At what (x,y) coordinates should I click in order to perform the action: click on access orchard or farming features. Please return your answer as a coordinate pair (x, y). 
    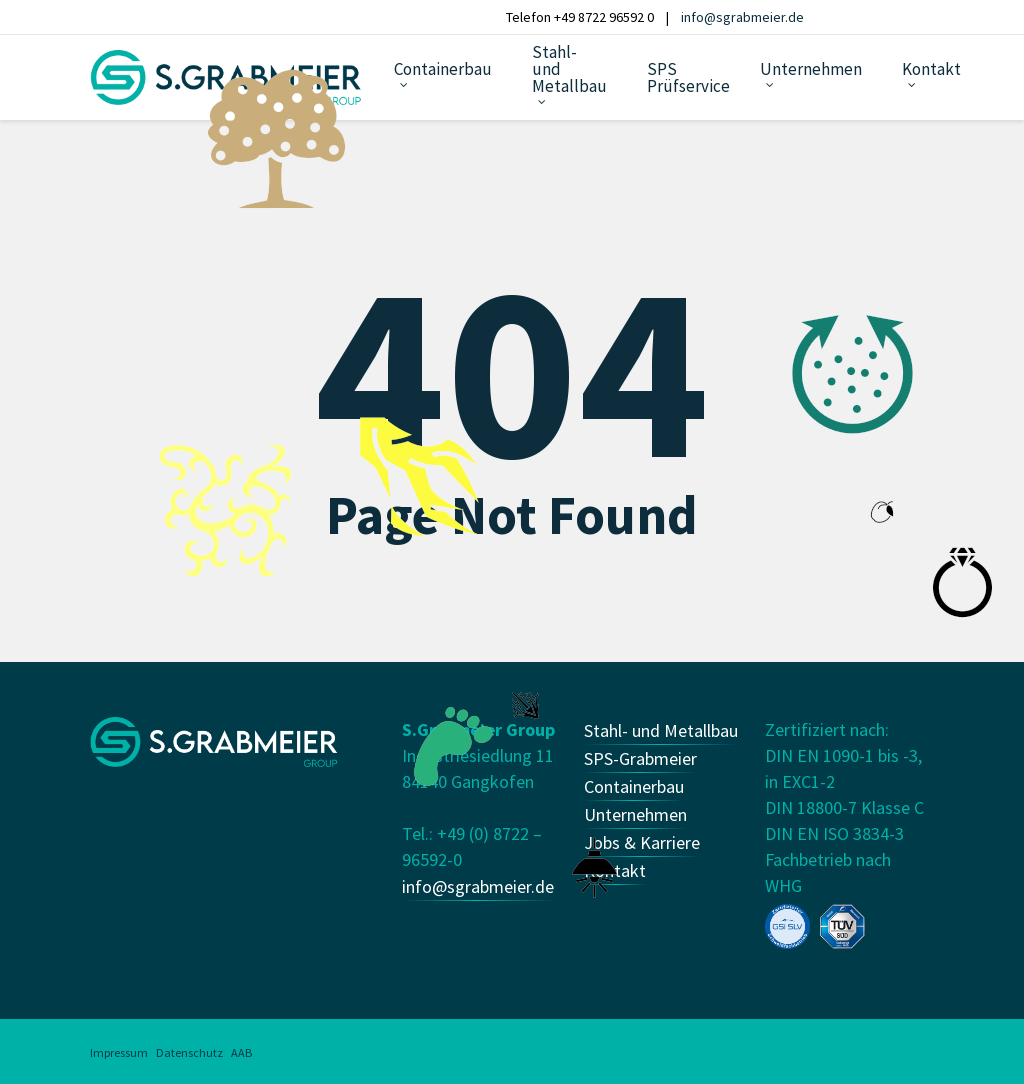
    Looking at the image, I should click on (276, 137).